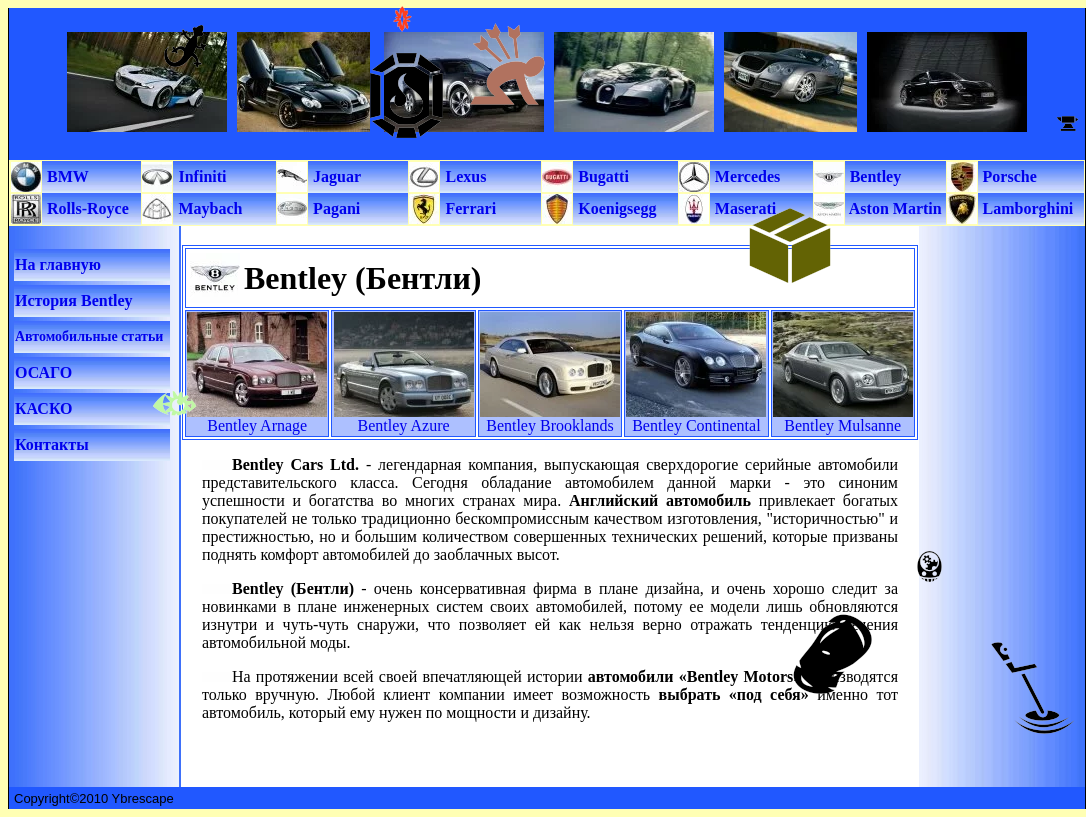 The width and height of the screenshot is (1086, 817). What do you see at coordinates (1033, 688) in the screenshot?
I see `metal detector tool or feature` at bounding box center [1033, 688].